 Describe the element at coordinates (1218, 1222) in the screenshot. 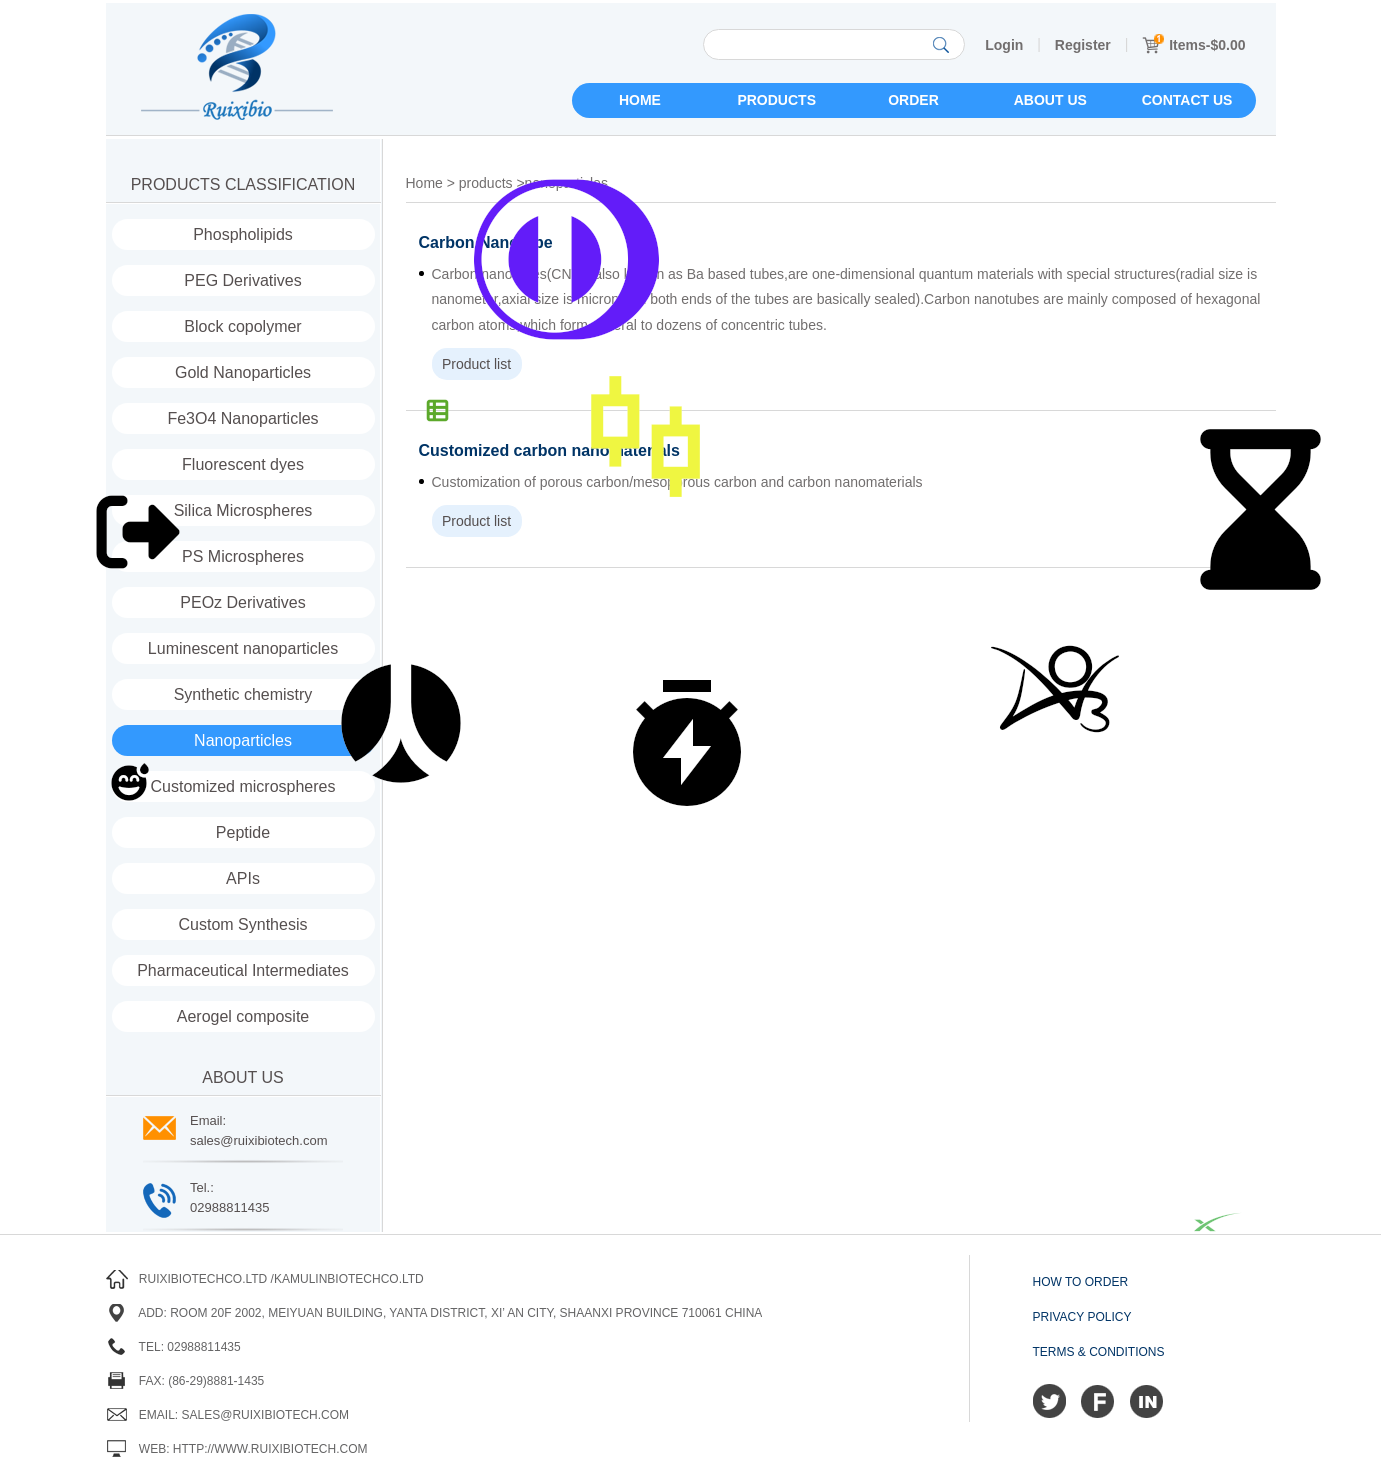

I see `spacex company logo` at that location.